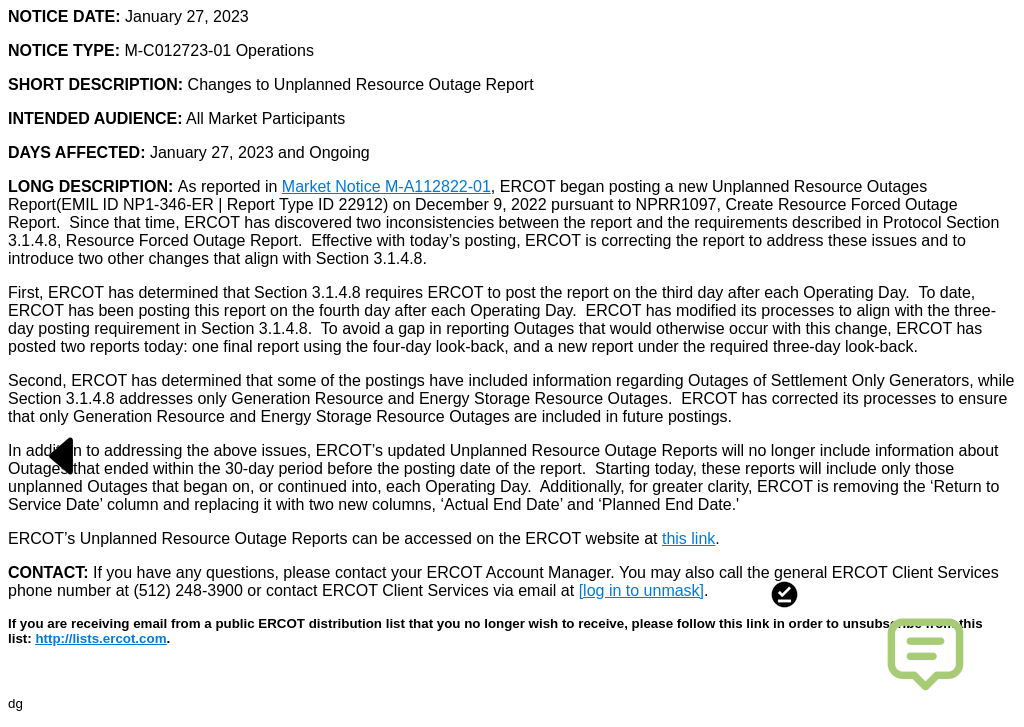  Describe the element at coordinates (925, 652) in the screenshot. I see `open messaging or chat` at that location.